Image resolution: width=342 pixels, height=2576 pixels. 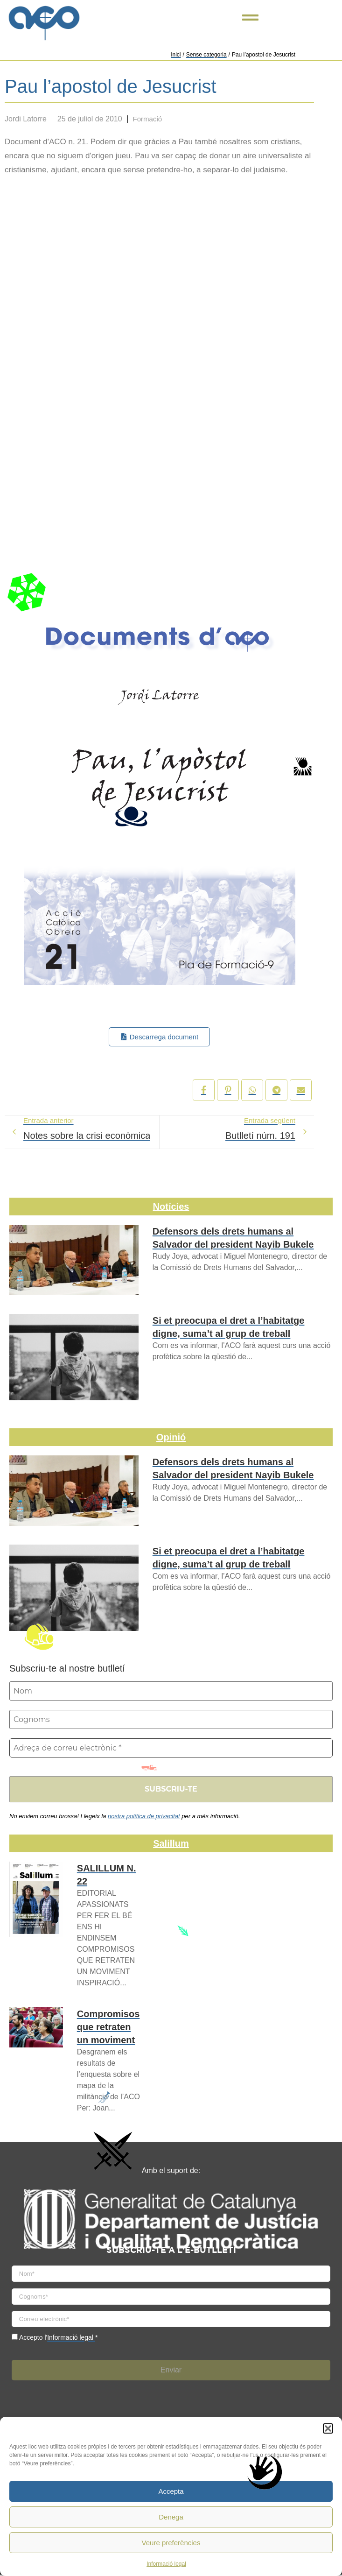 What do you see at coordinates (39, 1637) in the screenshot?
I see `mining or excavation activity in a game` at bounding box center [39, 1637].